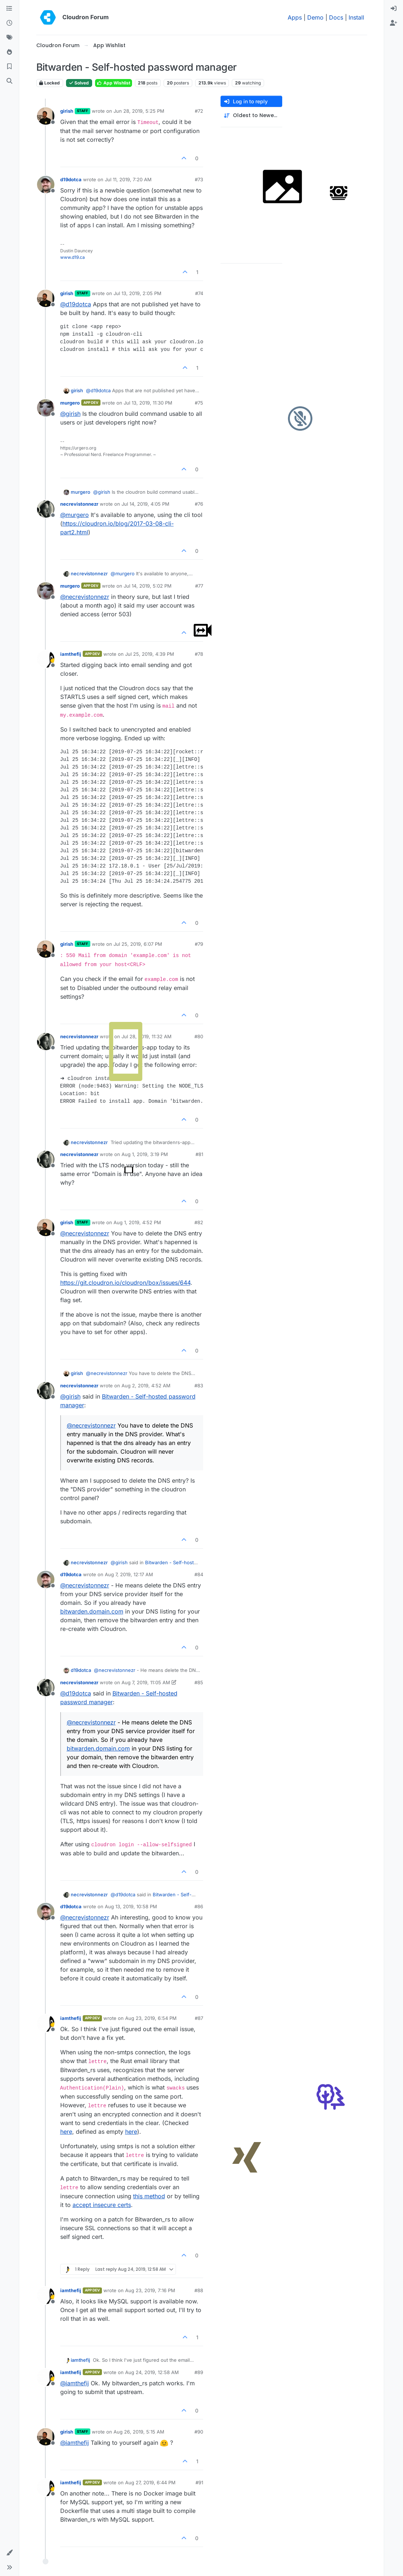 Image resolution: width=403 pixels, height=2576 pixels. Describe the element at coordinates (282, 186) in the screenshot. I see `view image or photo` at that location.